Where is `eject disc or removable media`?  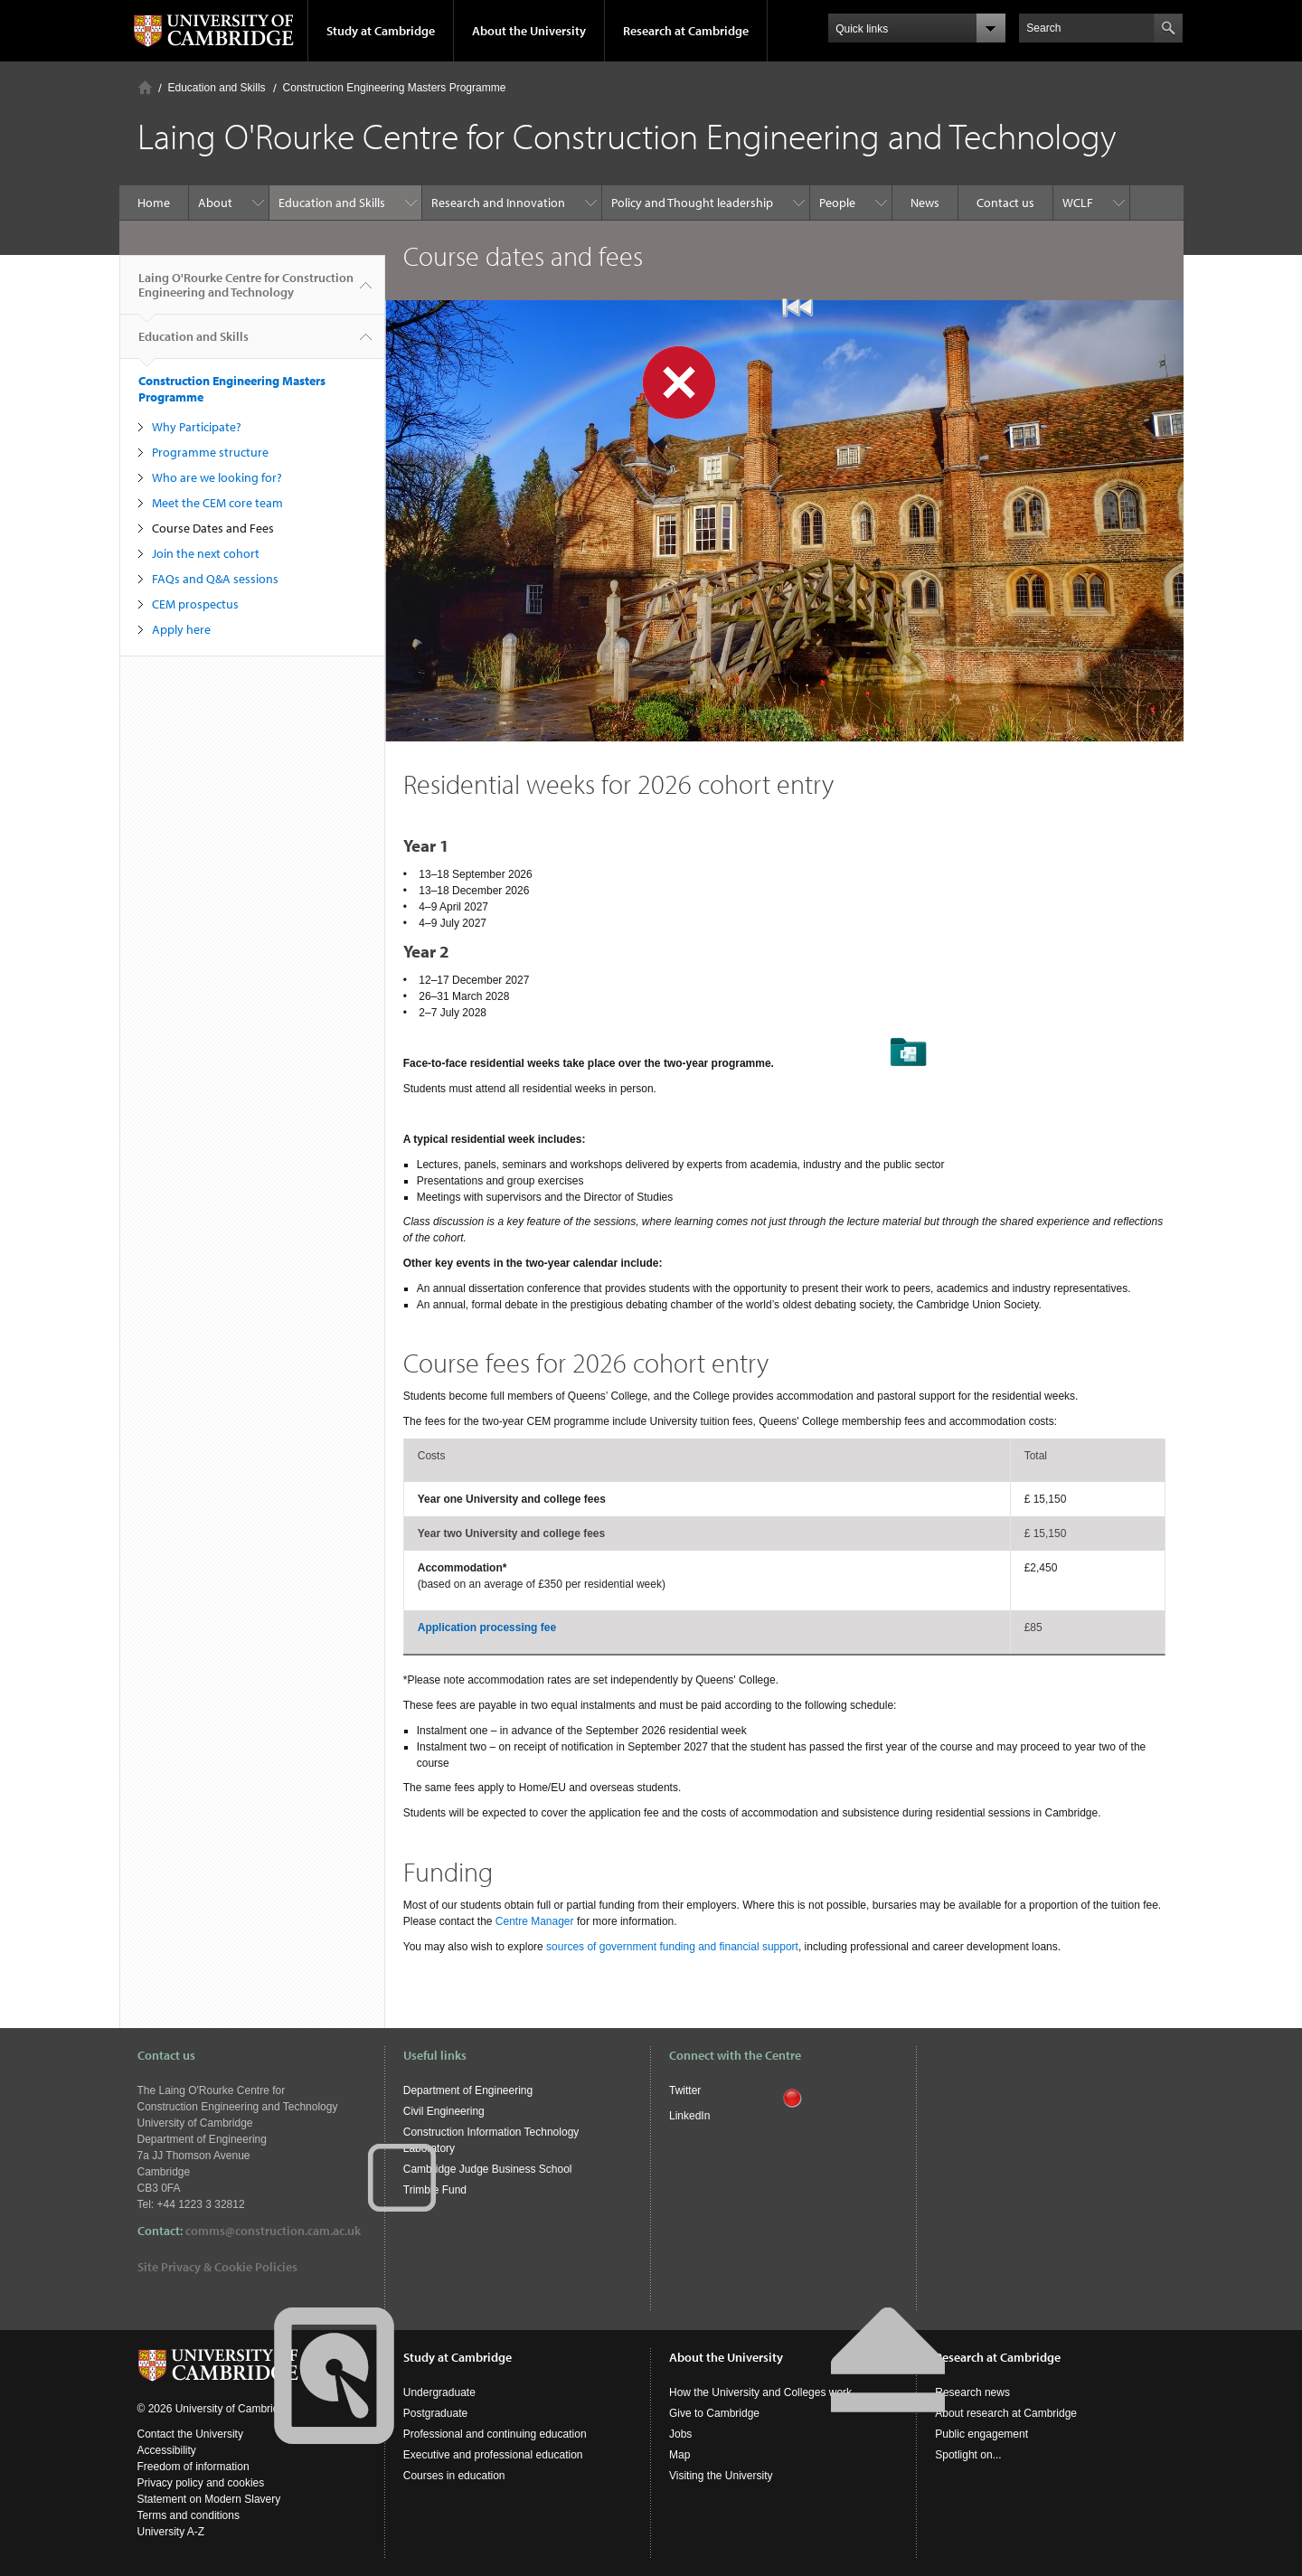
eject disc or removable media is located at coordinates (888, 2364).